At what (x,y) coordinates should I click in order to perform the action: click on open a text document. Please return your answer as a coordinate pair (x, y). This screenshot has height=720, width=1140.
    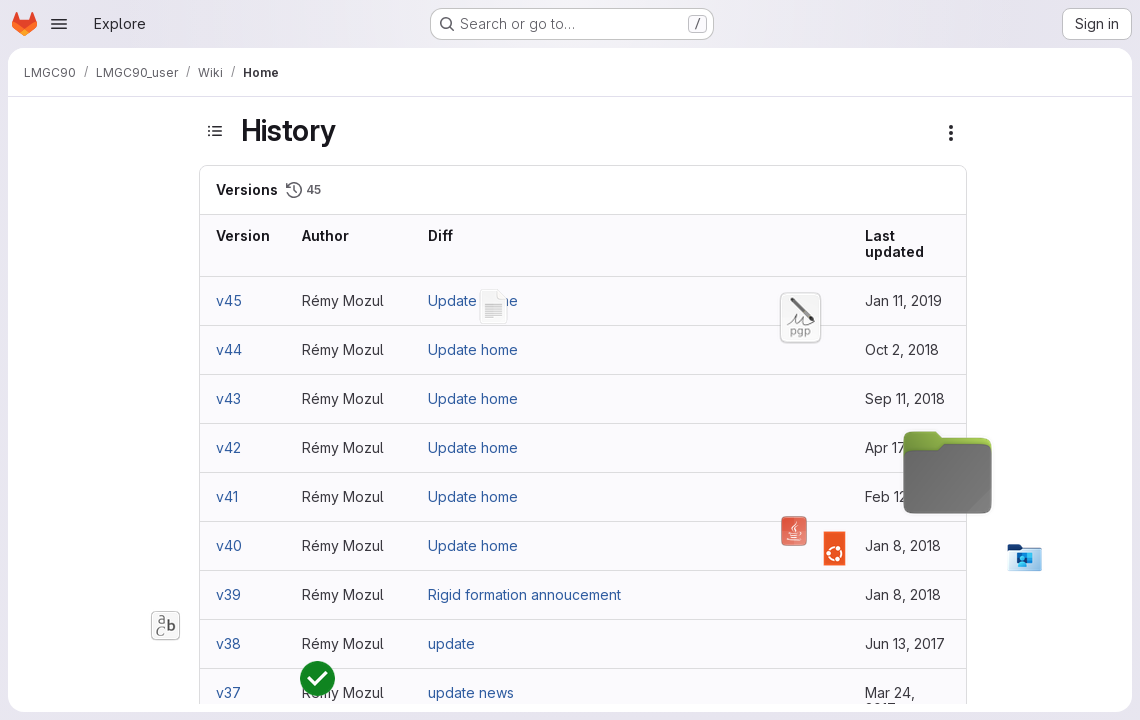
    Looking at the image, I should click on (493, 306).